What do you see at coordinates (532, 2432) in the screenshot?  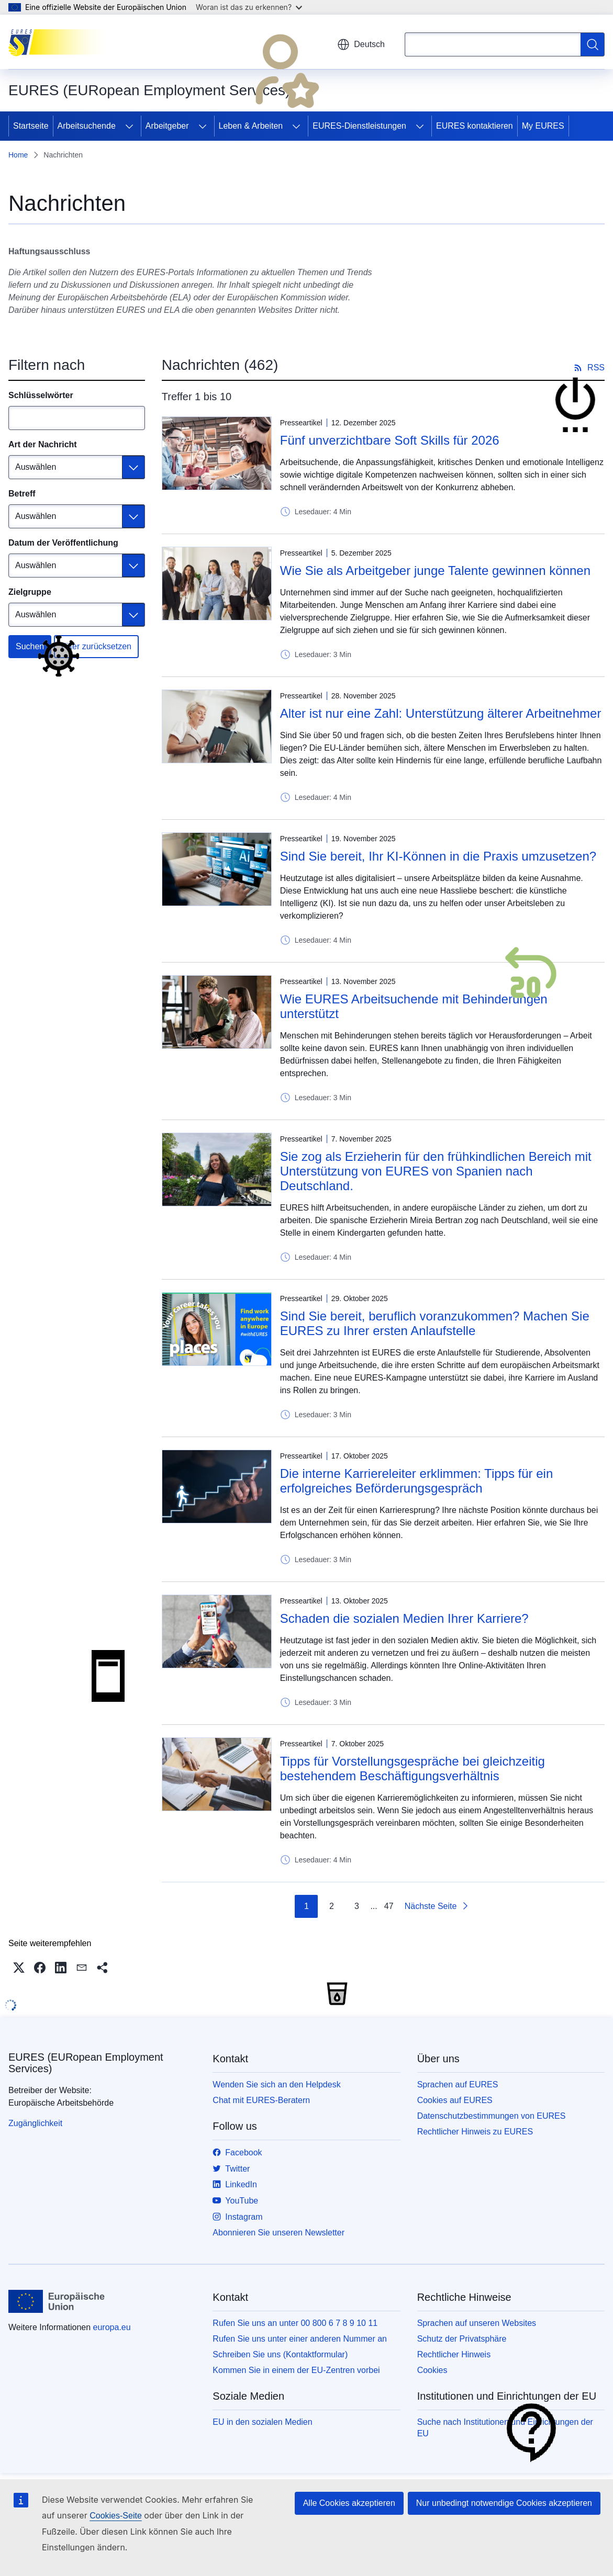 I see `contact customer support` at bounding box center [532, 2432].